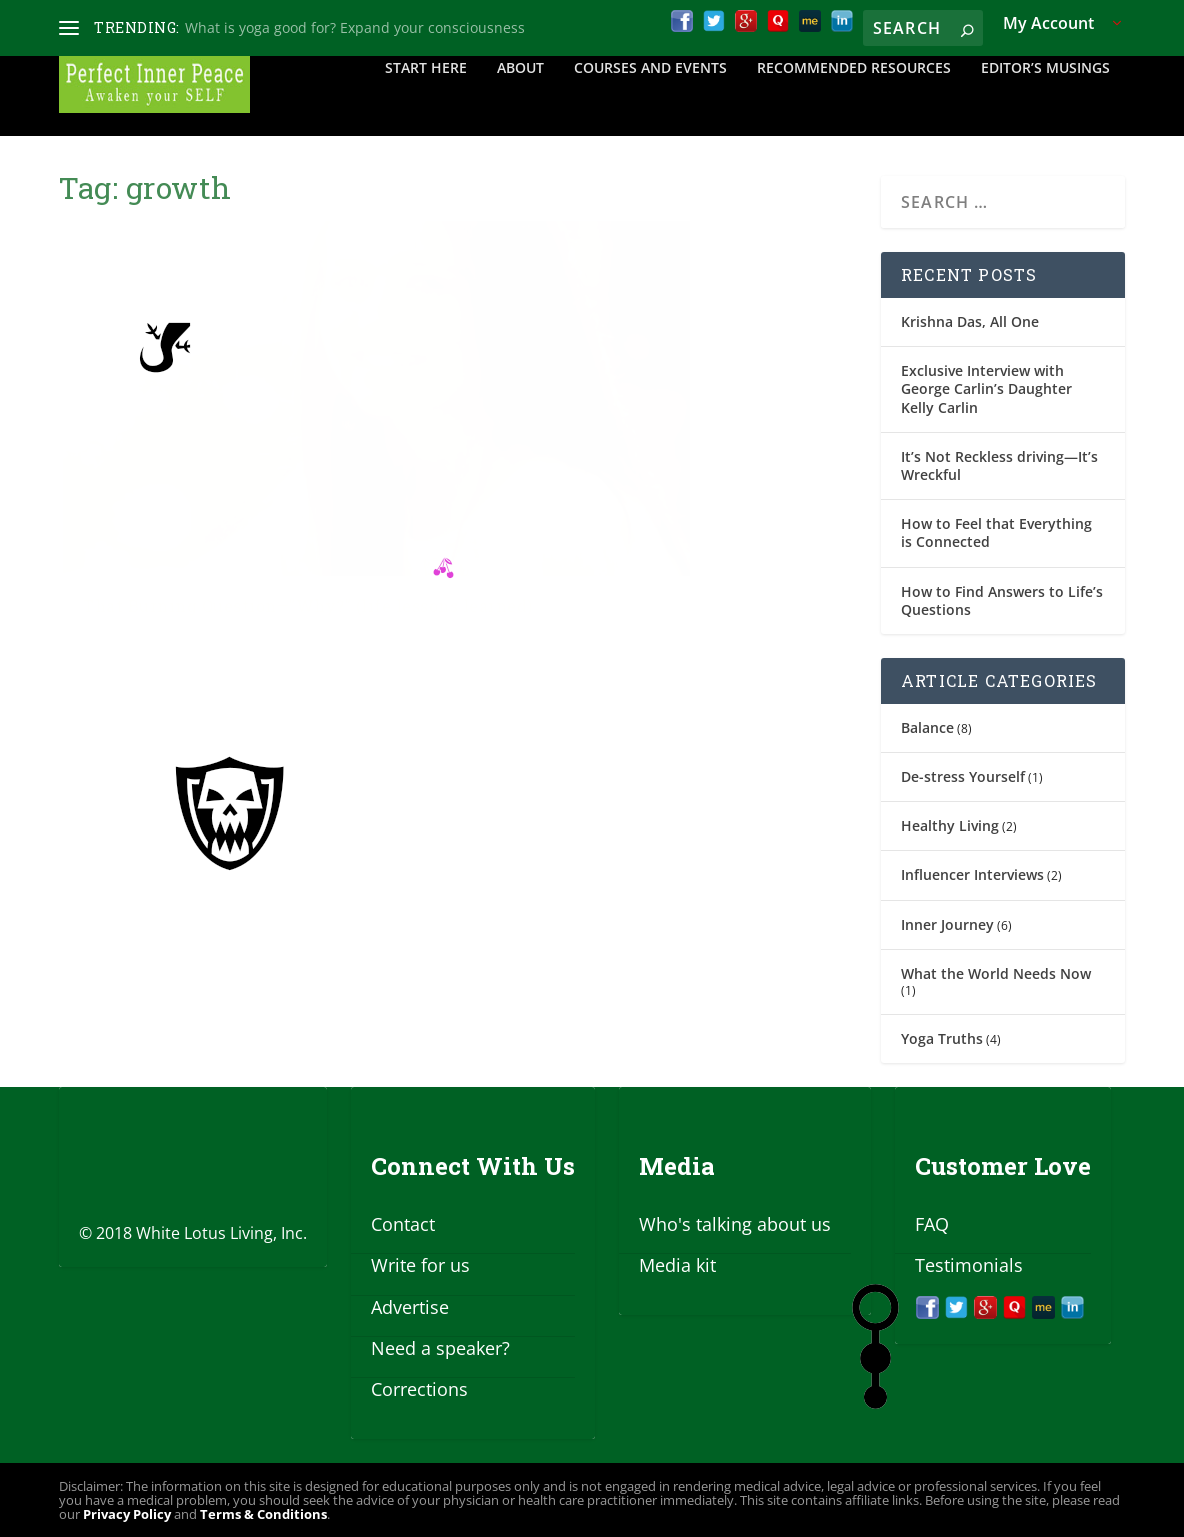  Describe the element at coordinates (875, 1346) in the screenshot. I see `indicates a nodular or clustered data structure` at that location.